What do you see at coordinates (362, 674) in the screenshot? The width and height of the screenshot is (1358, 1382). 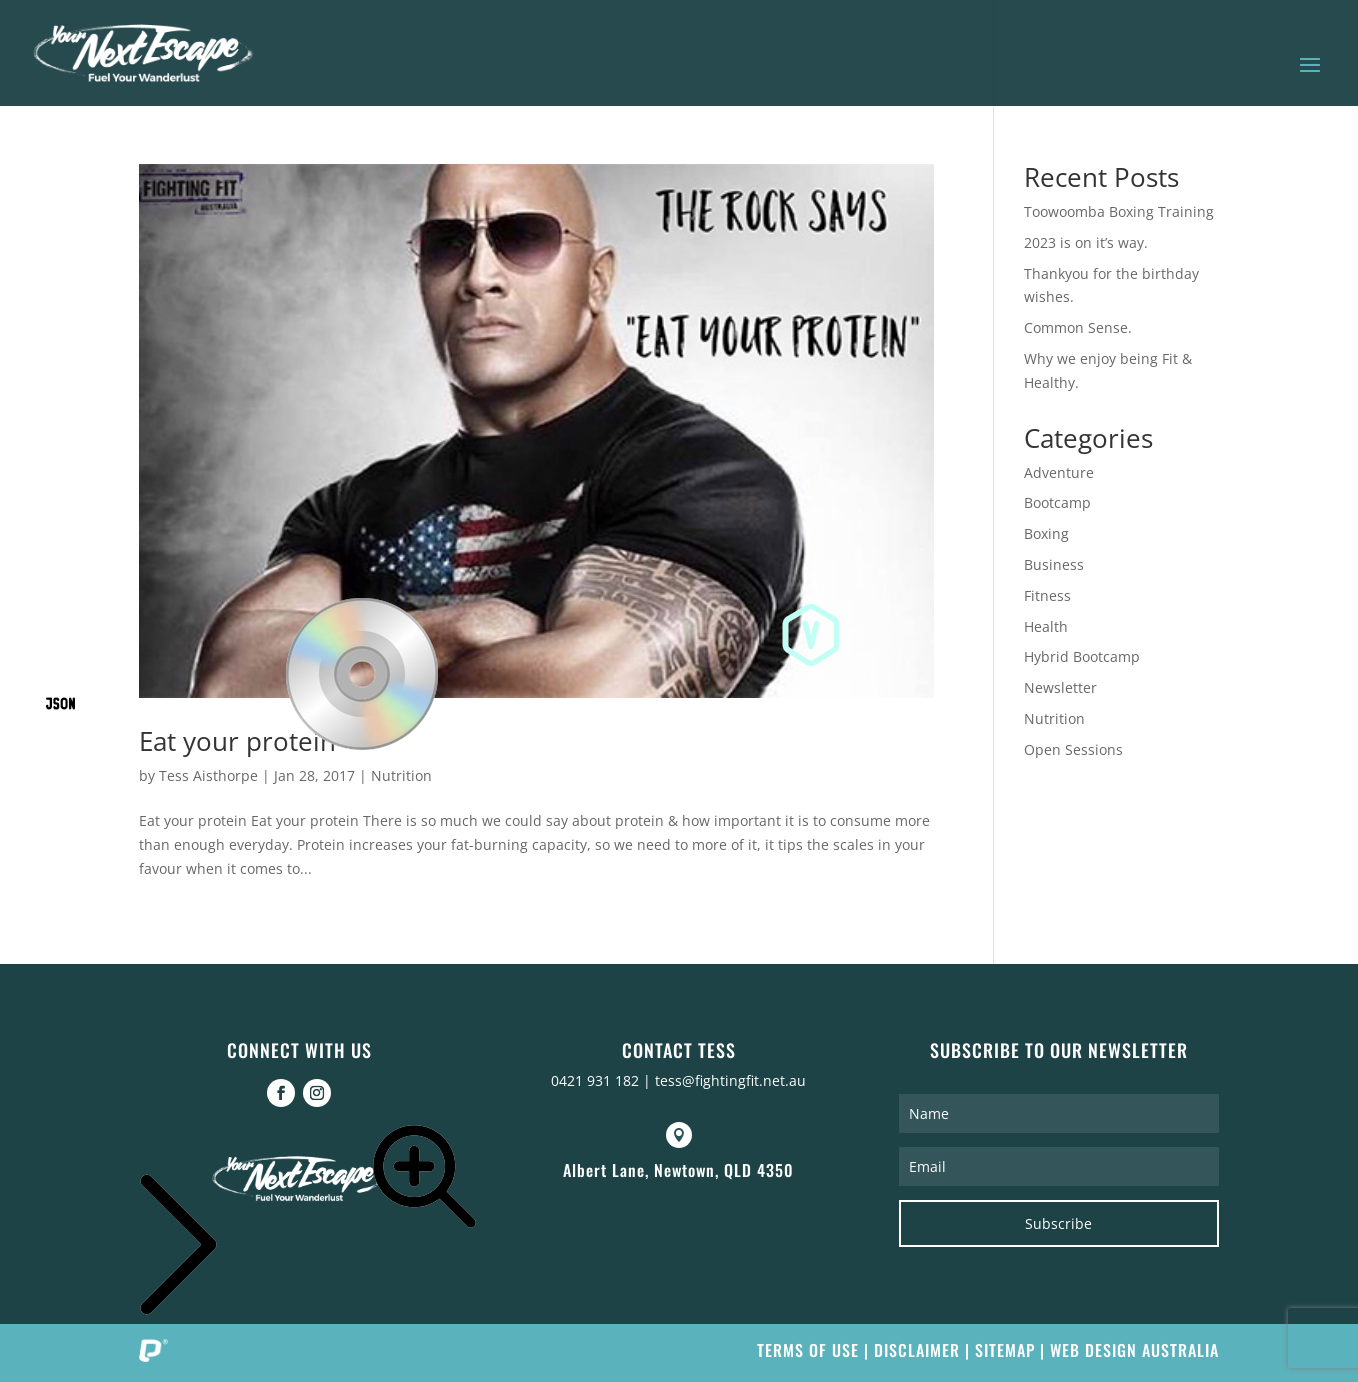 I see `insert or eject optical disc media` at bounding box center [362, 674].